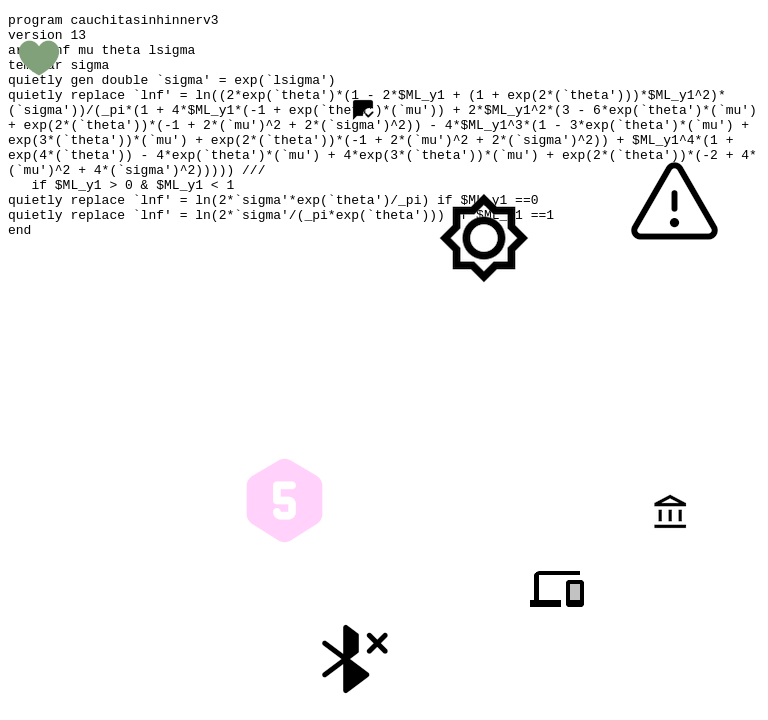 This screenshot has height=720, width=768. I want to click on connect your phone to another device, so click(557, 589).